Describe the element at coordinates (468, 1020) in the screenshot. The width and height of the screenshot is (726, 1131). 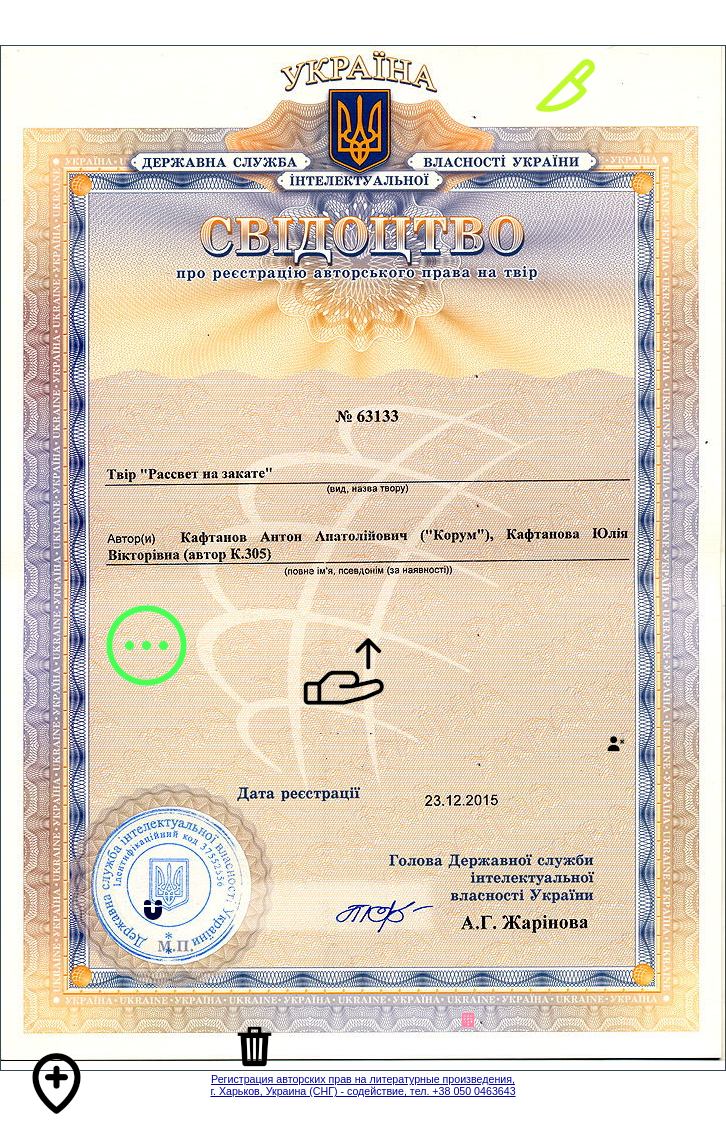
I see `open numeric keypad for input` at that location.